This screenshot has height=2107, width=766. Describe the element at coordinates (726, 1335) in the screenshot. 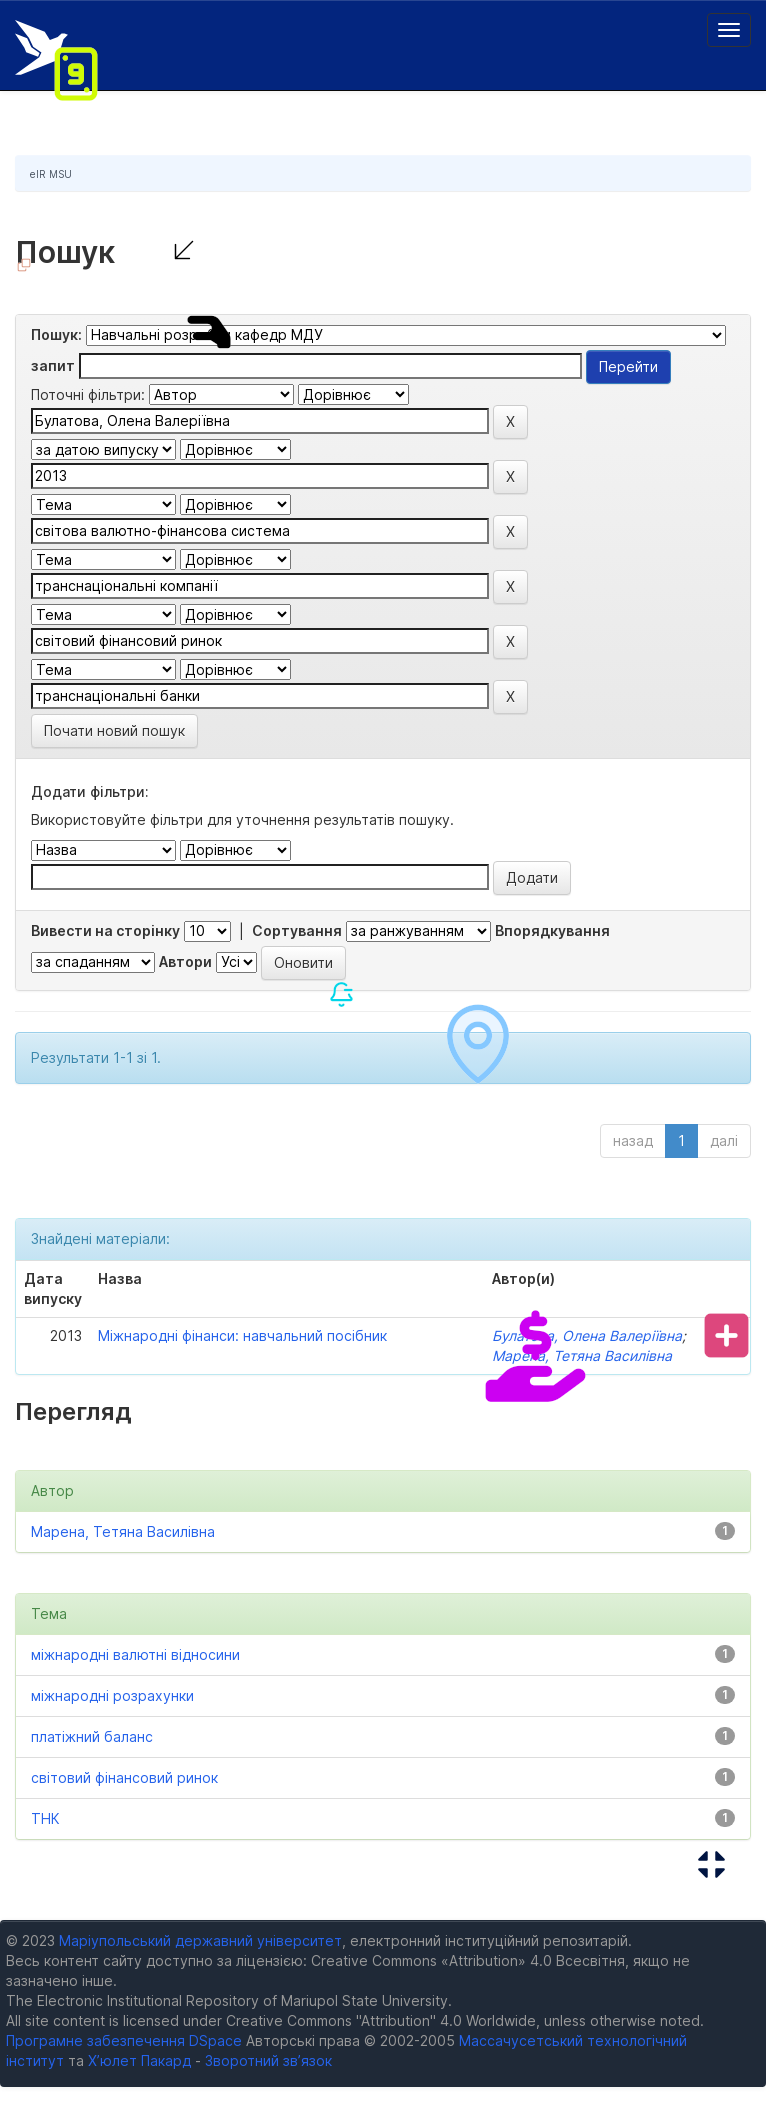

I see `add a new item` at that location.